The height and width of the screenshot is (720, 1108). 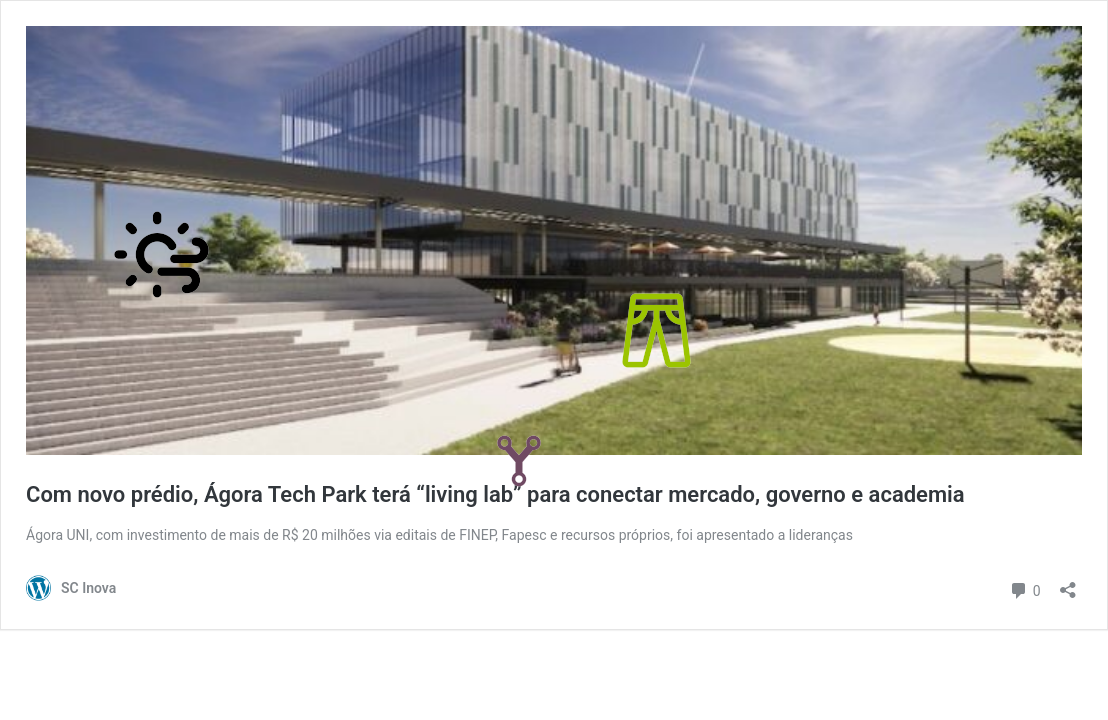 I want to click on browse pants or bottoms in a clothing app, so click(x=656, y=330).